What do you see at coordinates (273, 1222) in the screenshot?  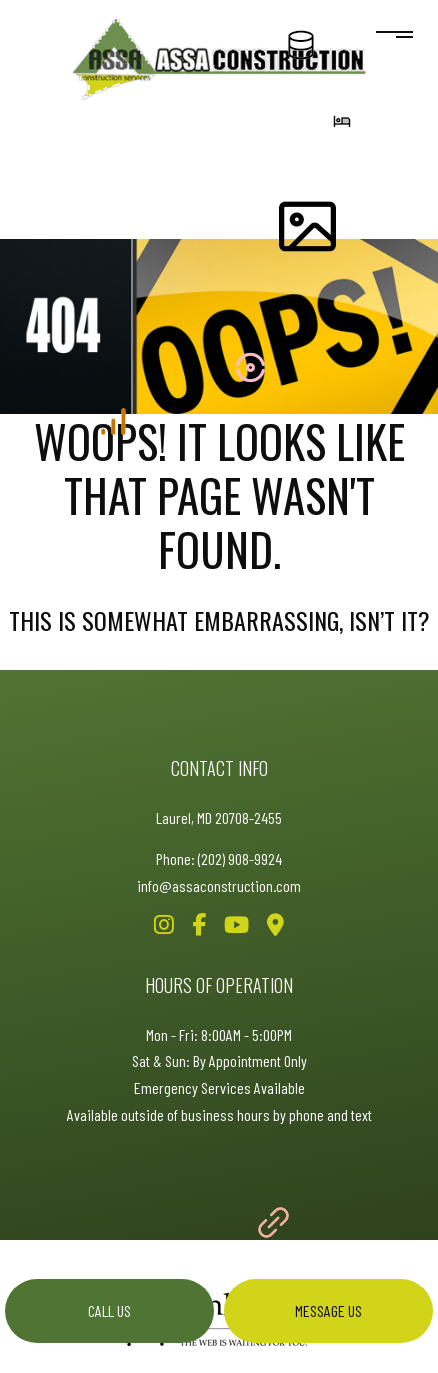 I see `copy link to clipboard` at bounding box center [273, 1222].